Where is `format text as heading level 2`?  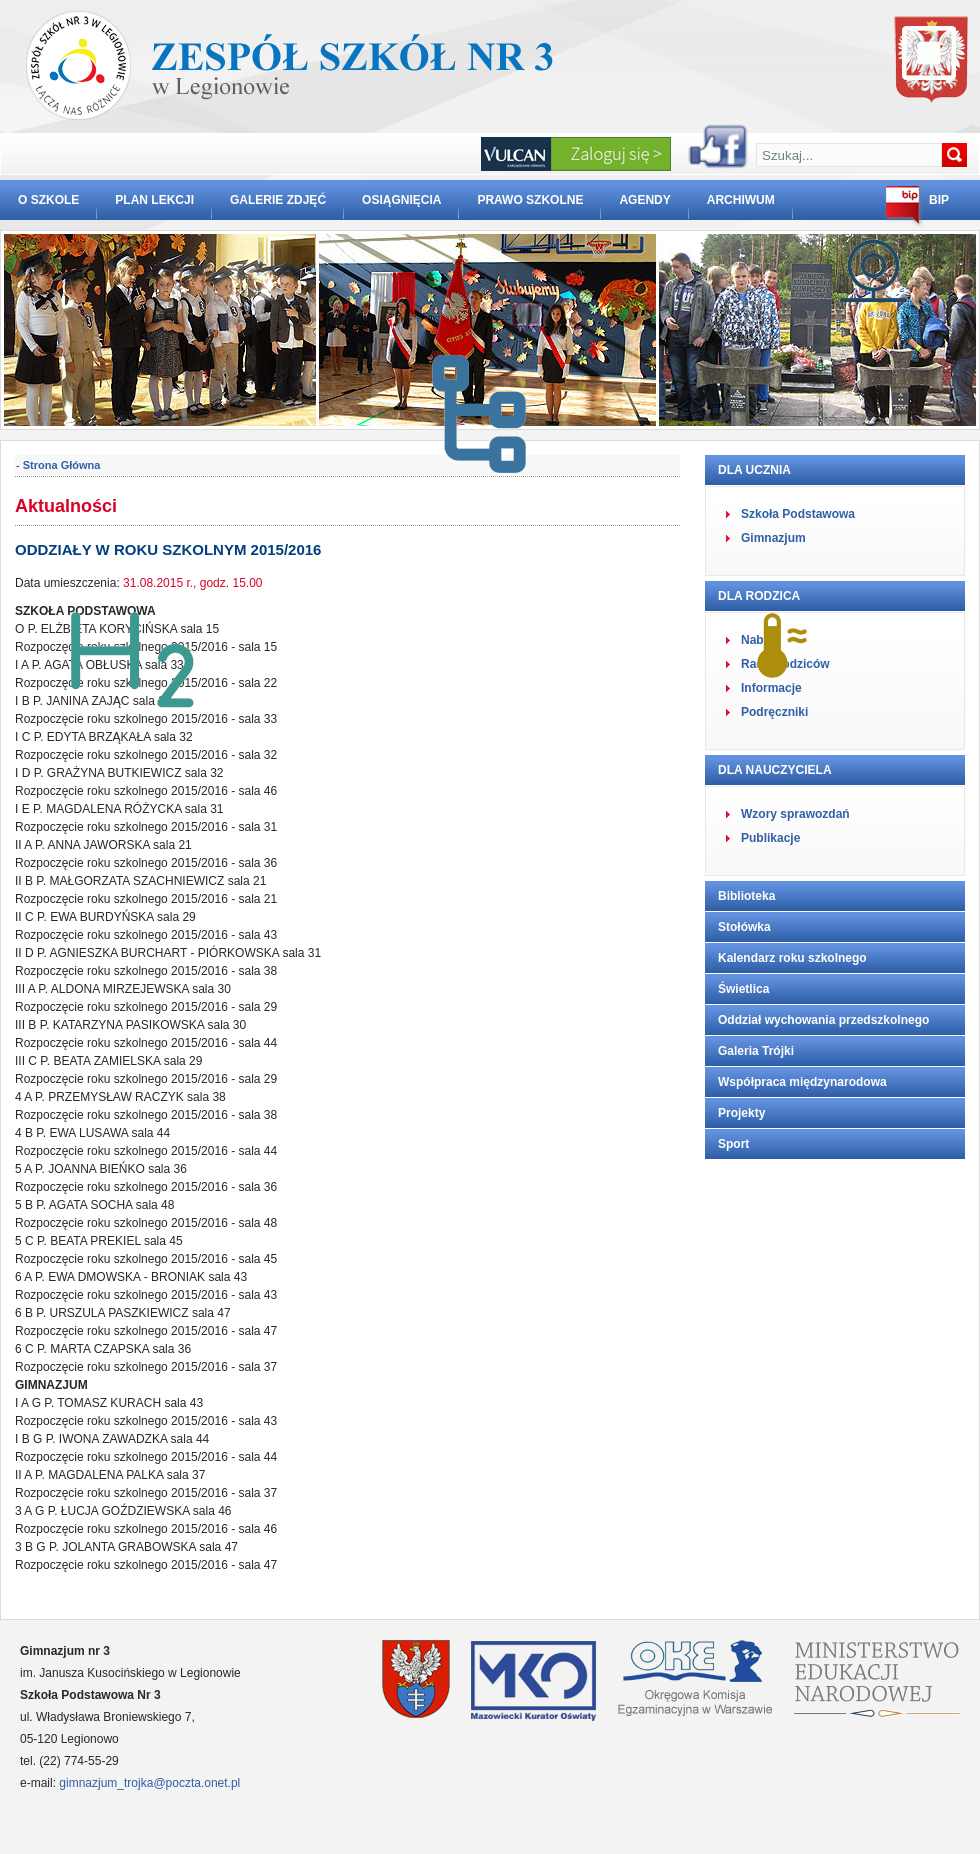 format text as heading level 2 is located at coordinates (125, 657).